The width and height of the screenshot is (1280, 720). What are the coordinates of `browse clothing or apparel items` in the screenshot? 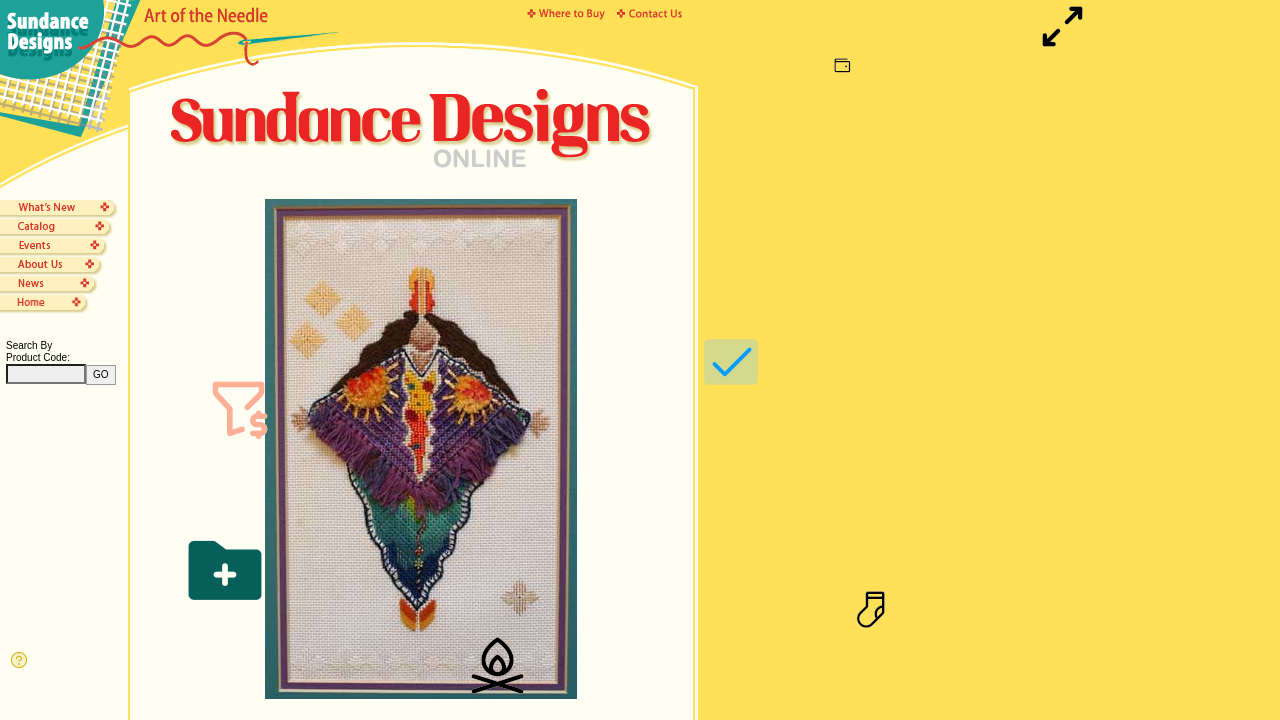 It's located at (872, 609).